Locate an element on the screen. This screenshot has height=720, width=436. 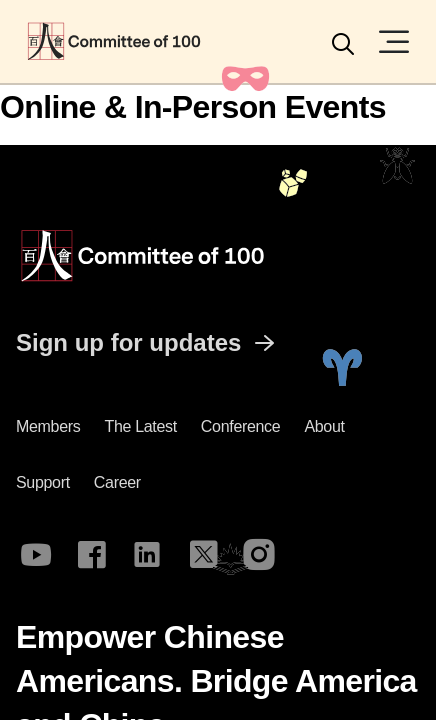
indicates a bug or pest-related feature in a game is located at coordinates (397, 165).